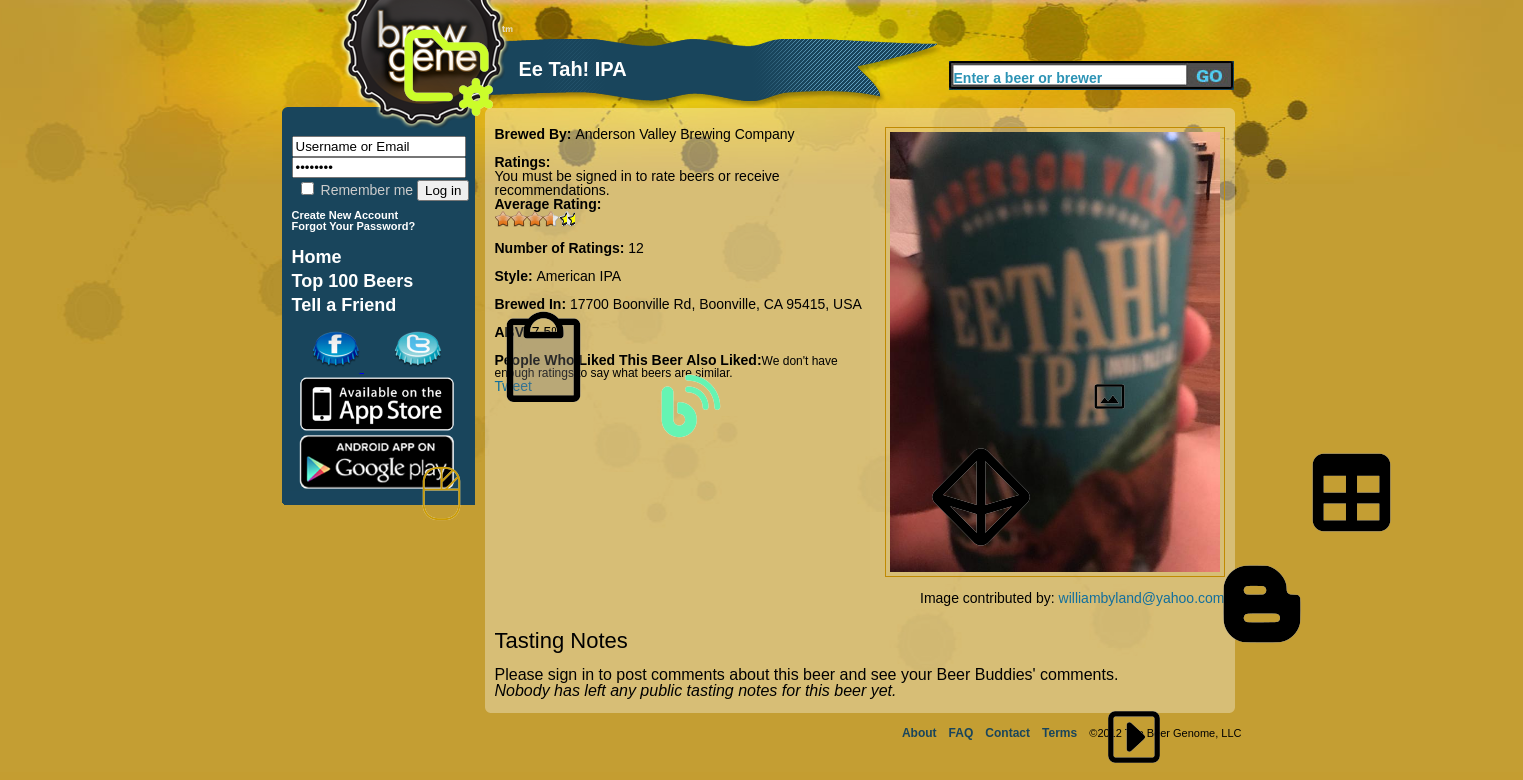 The width and height of the screenshot is (1523, 780). What do you see at coordinates (1134, 737) in the screenshot?
I see `play media or start video` at bounding box center [1134, 737].